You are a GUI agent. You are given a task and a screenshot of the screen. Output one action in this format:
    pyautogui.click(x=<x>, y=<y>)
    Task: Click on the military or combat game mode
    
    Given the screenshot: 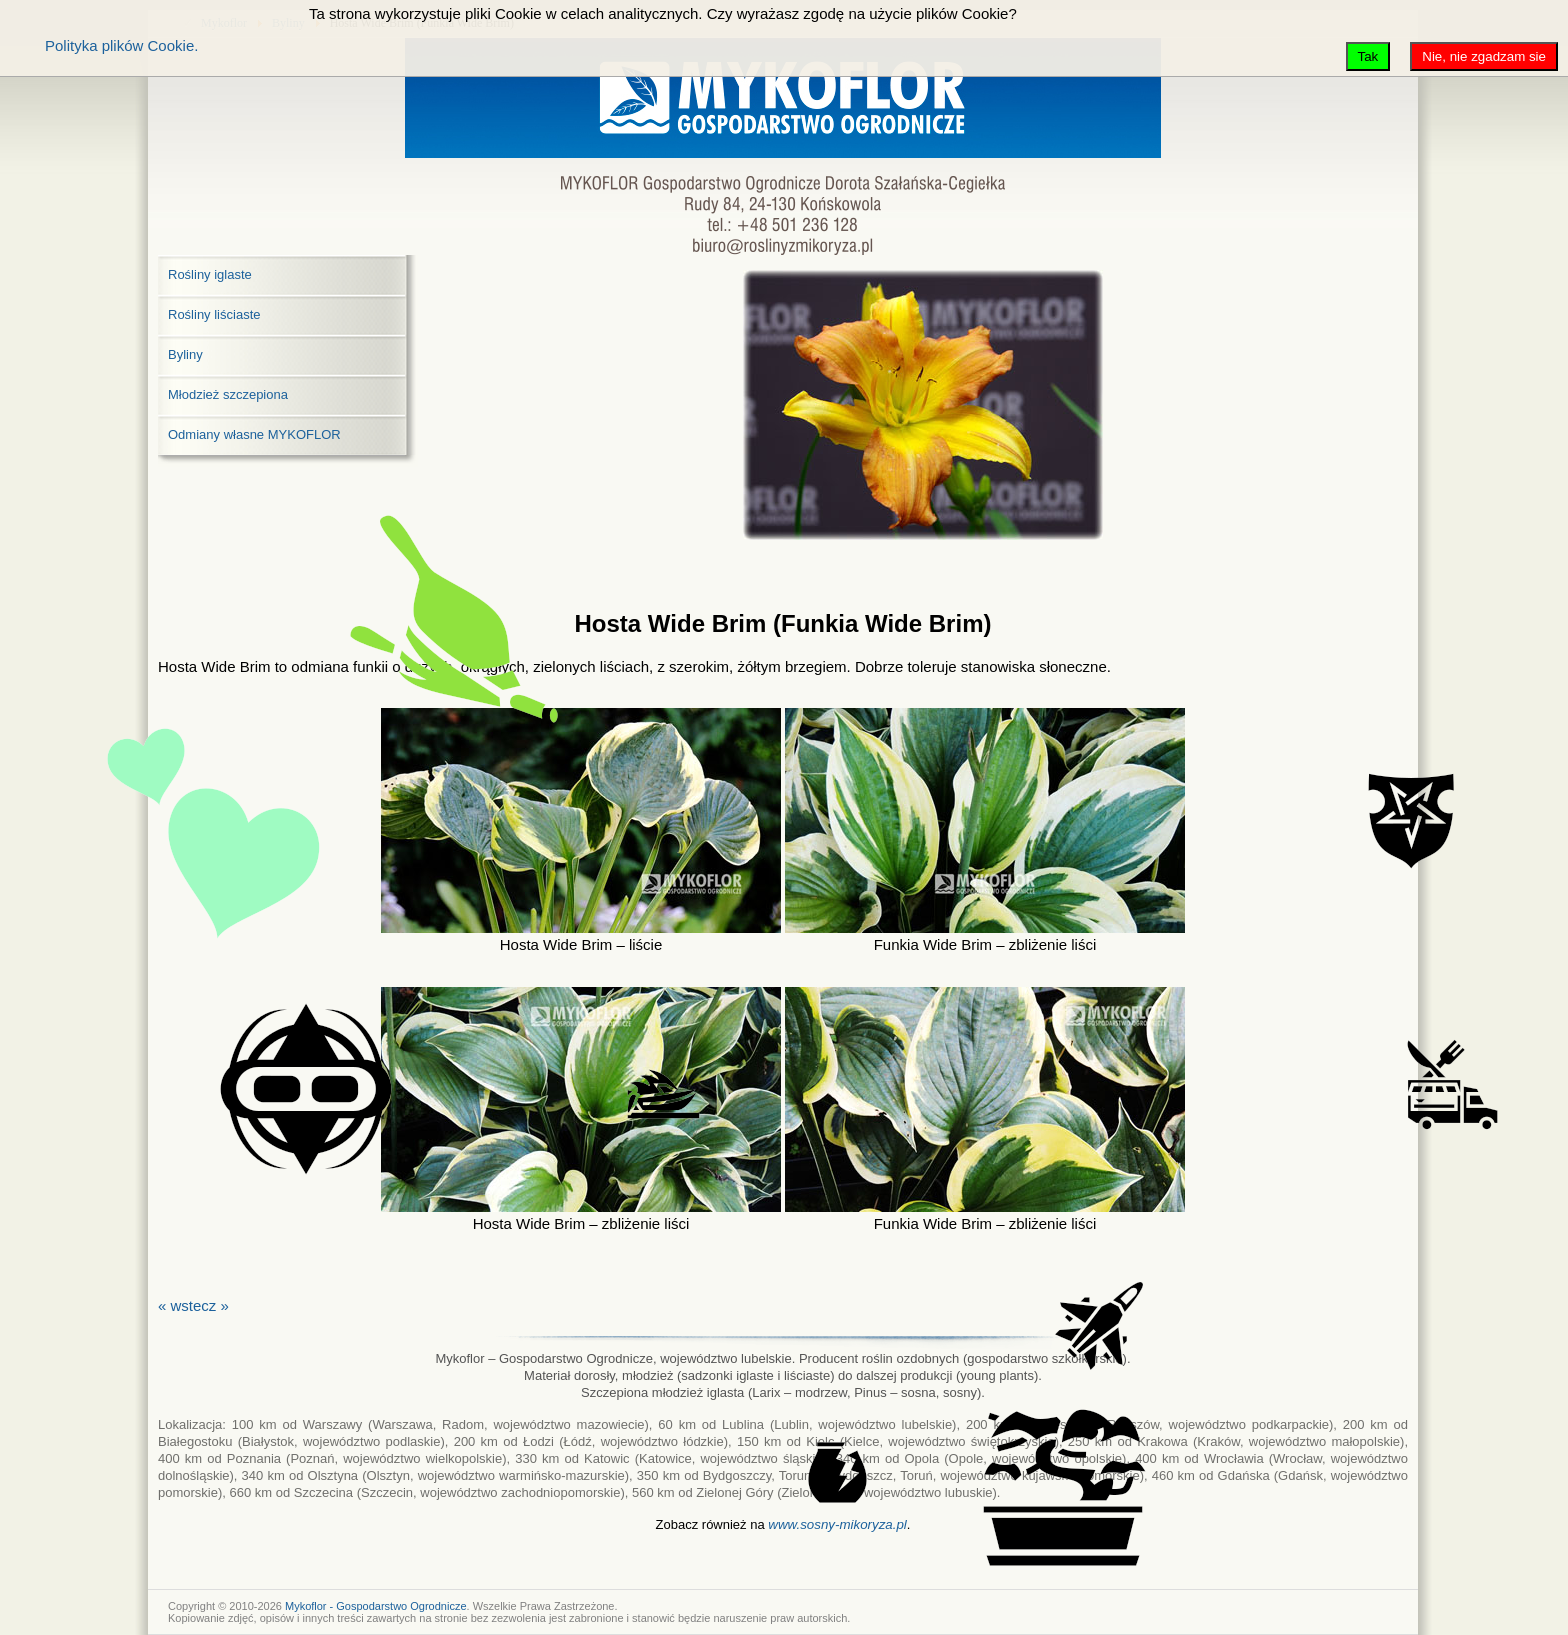 What is the action you would take?
    pyautogui.click(x=1099, y=1326)
    